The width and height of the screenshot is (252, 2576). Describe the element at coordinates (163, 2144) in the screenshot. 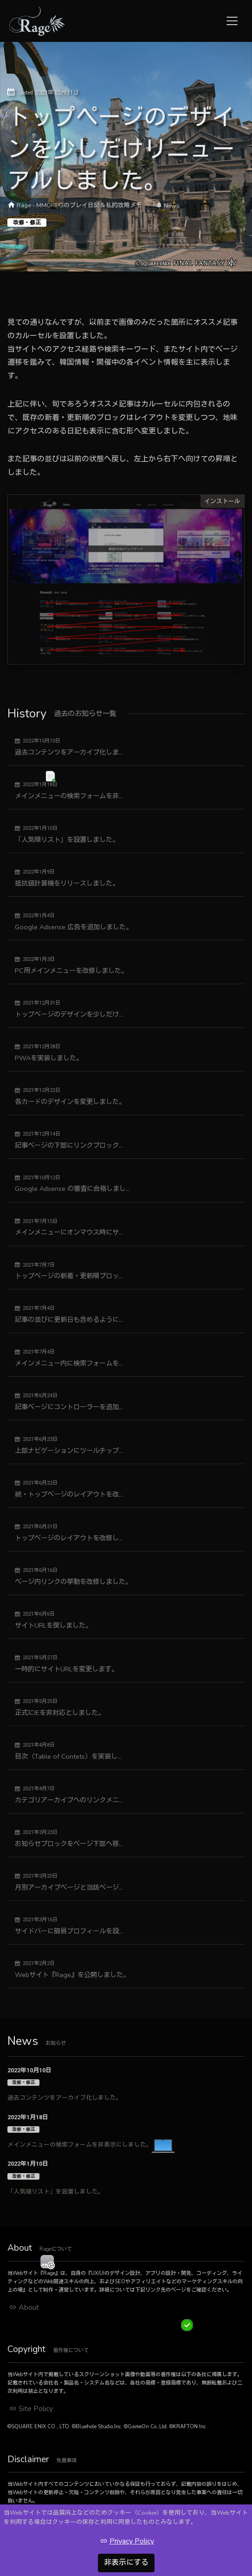

I see `represents this macbook air device in system settings` at that location.